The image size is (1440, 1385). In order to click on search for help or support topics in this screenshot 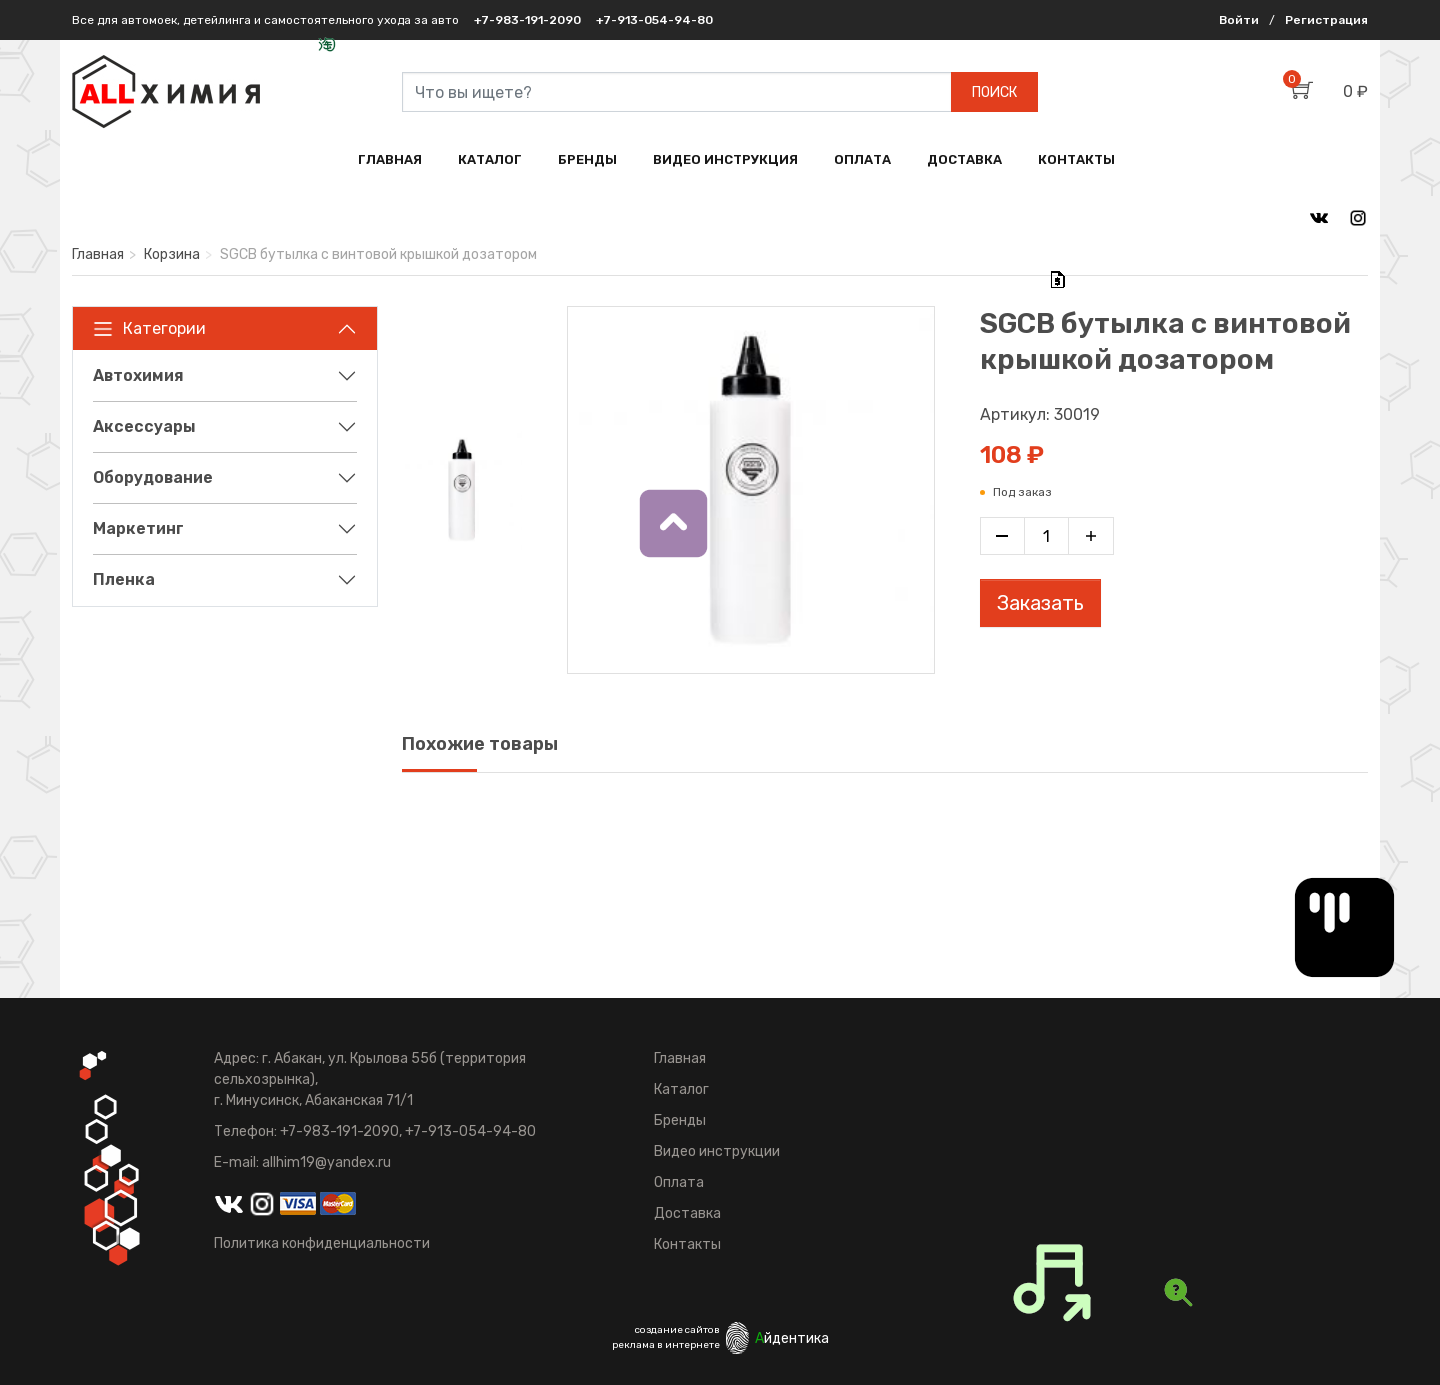, I will do `click(1178, 1292)`.